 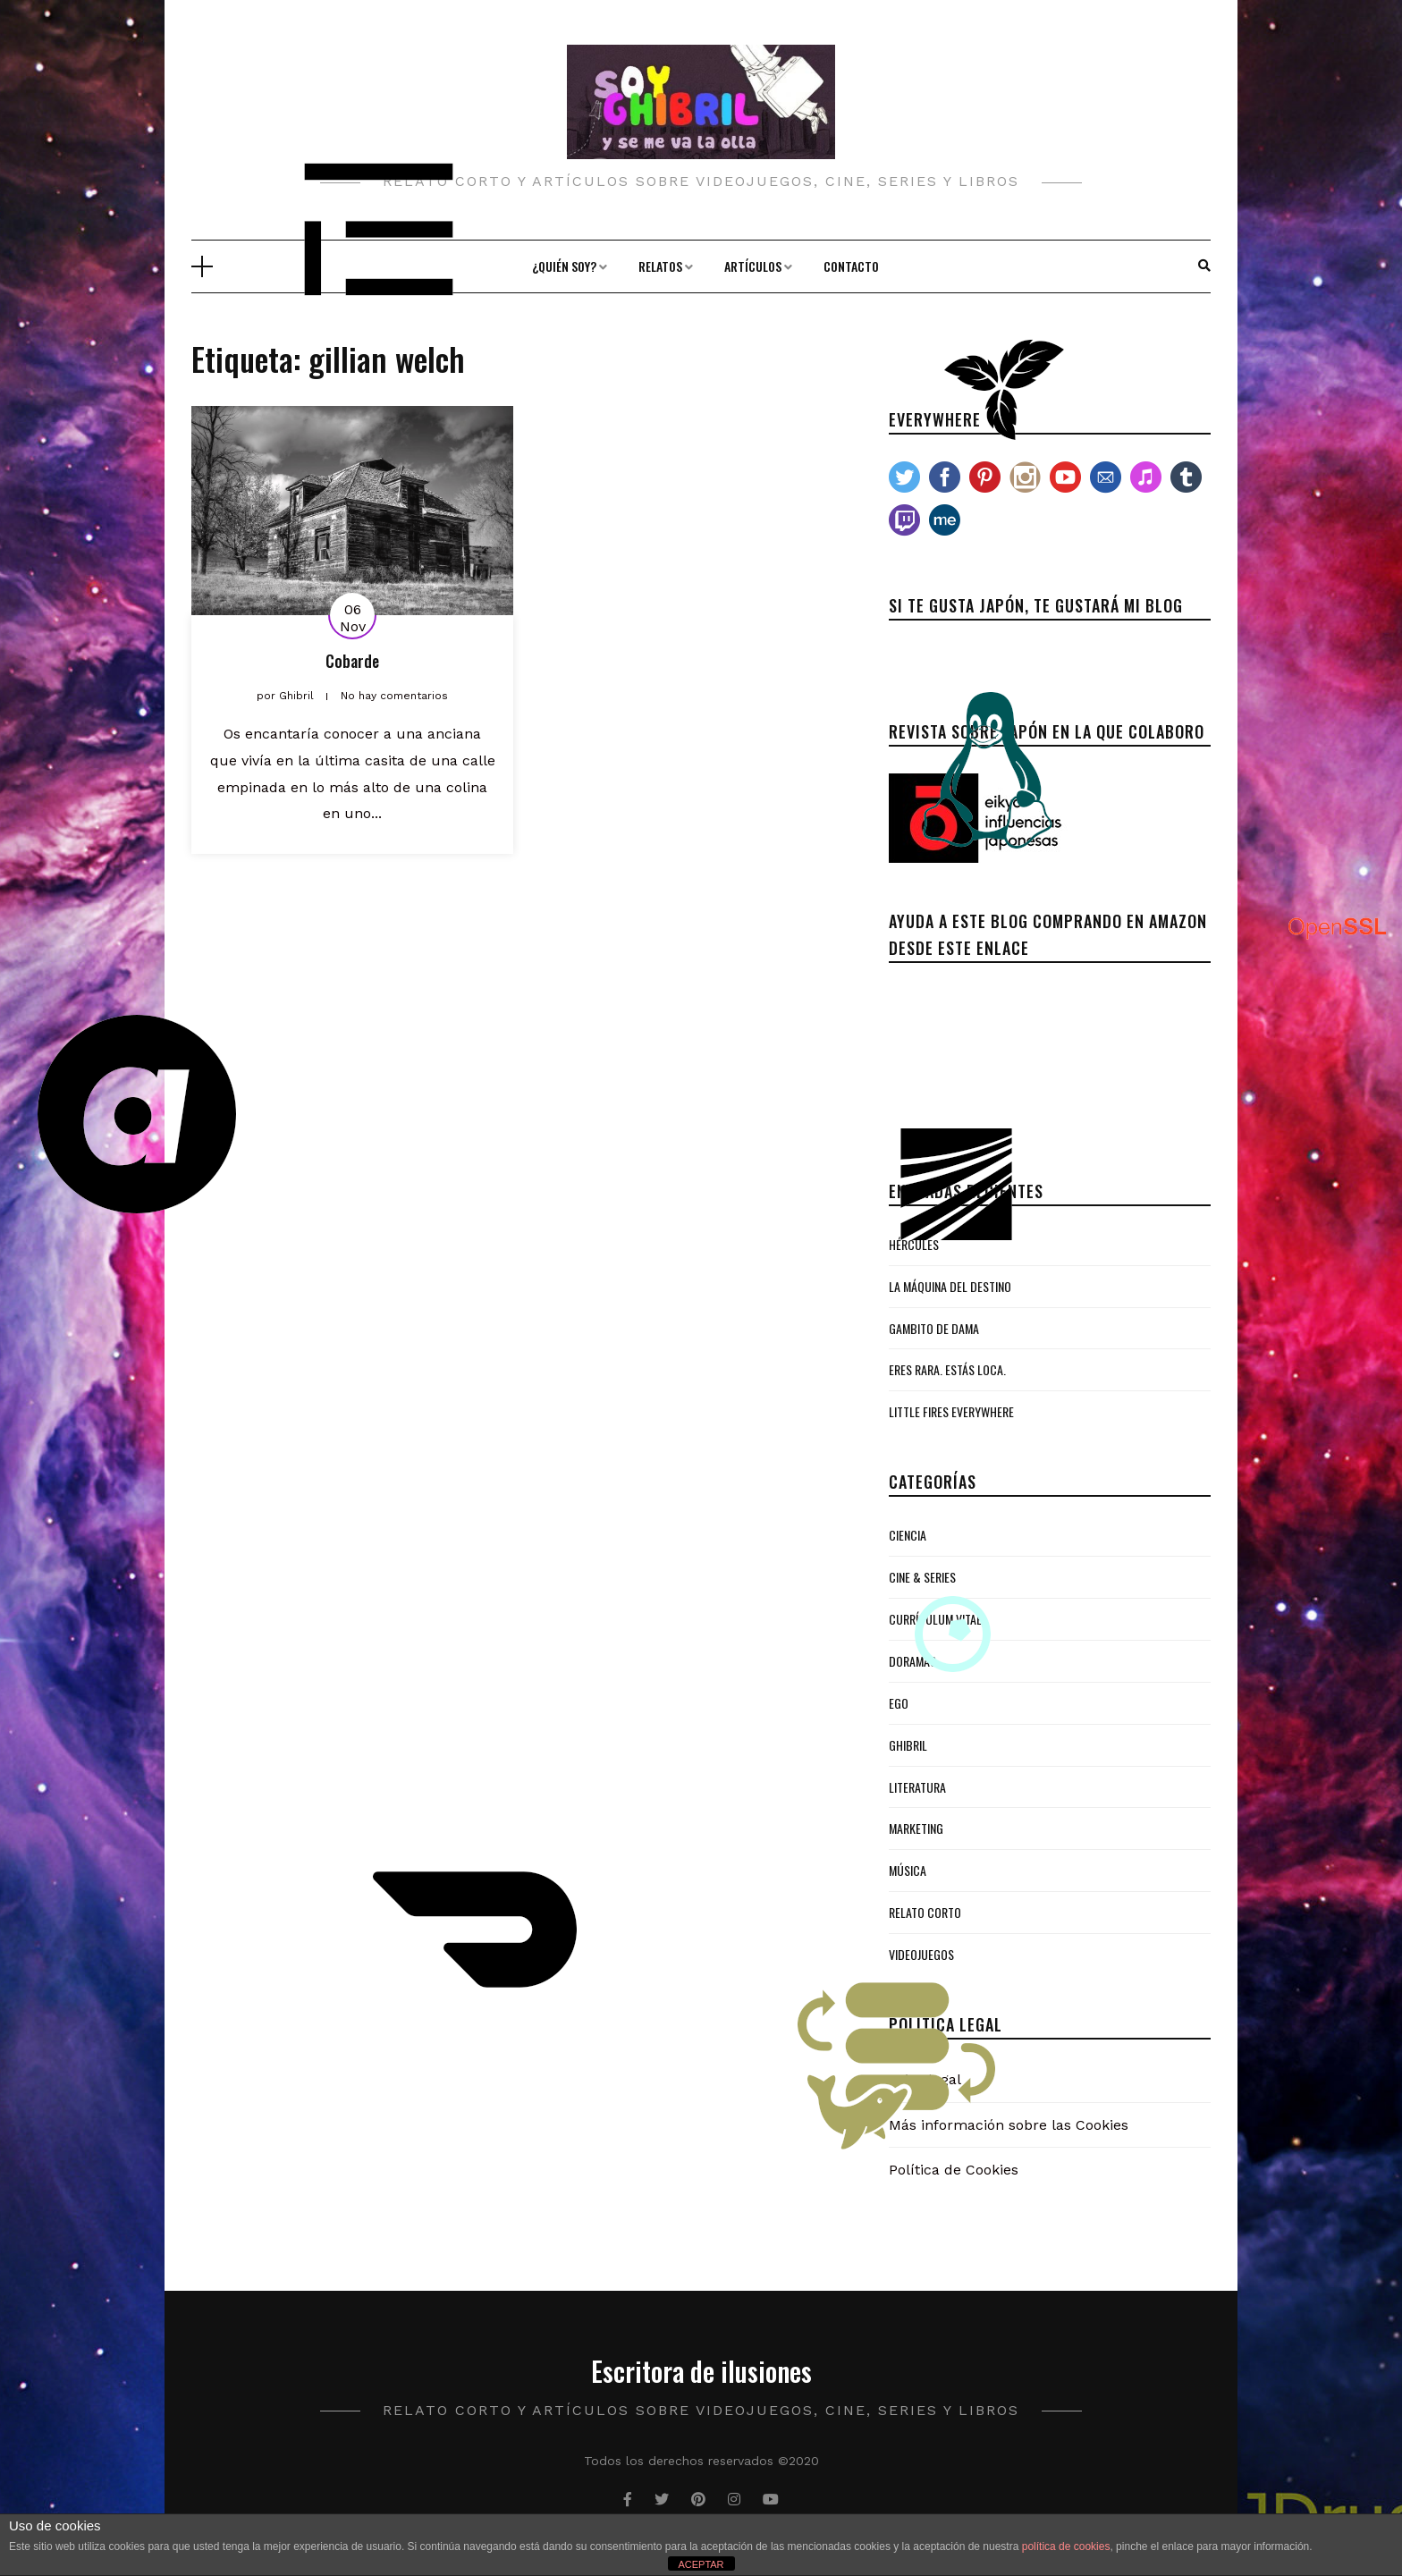 I want to click on open trilium notes application, so click(x=1004, y=390).